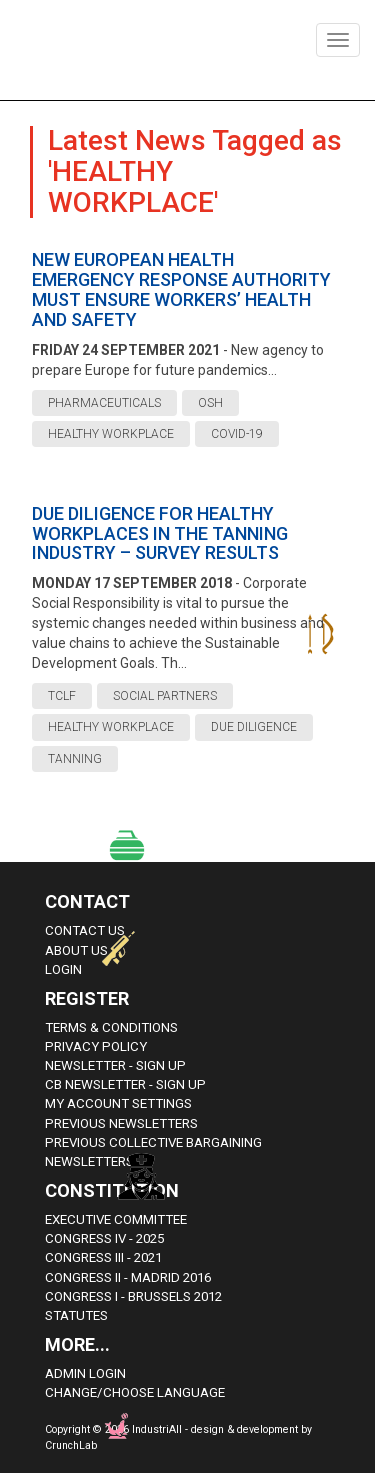  What do you see at coordinates (127, 843) in the screenshot?
I see `access curling game or sports content` at bounding box center [127, 843].